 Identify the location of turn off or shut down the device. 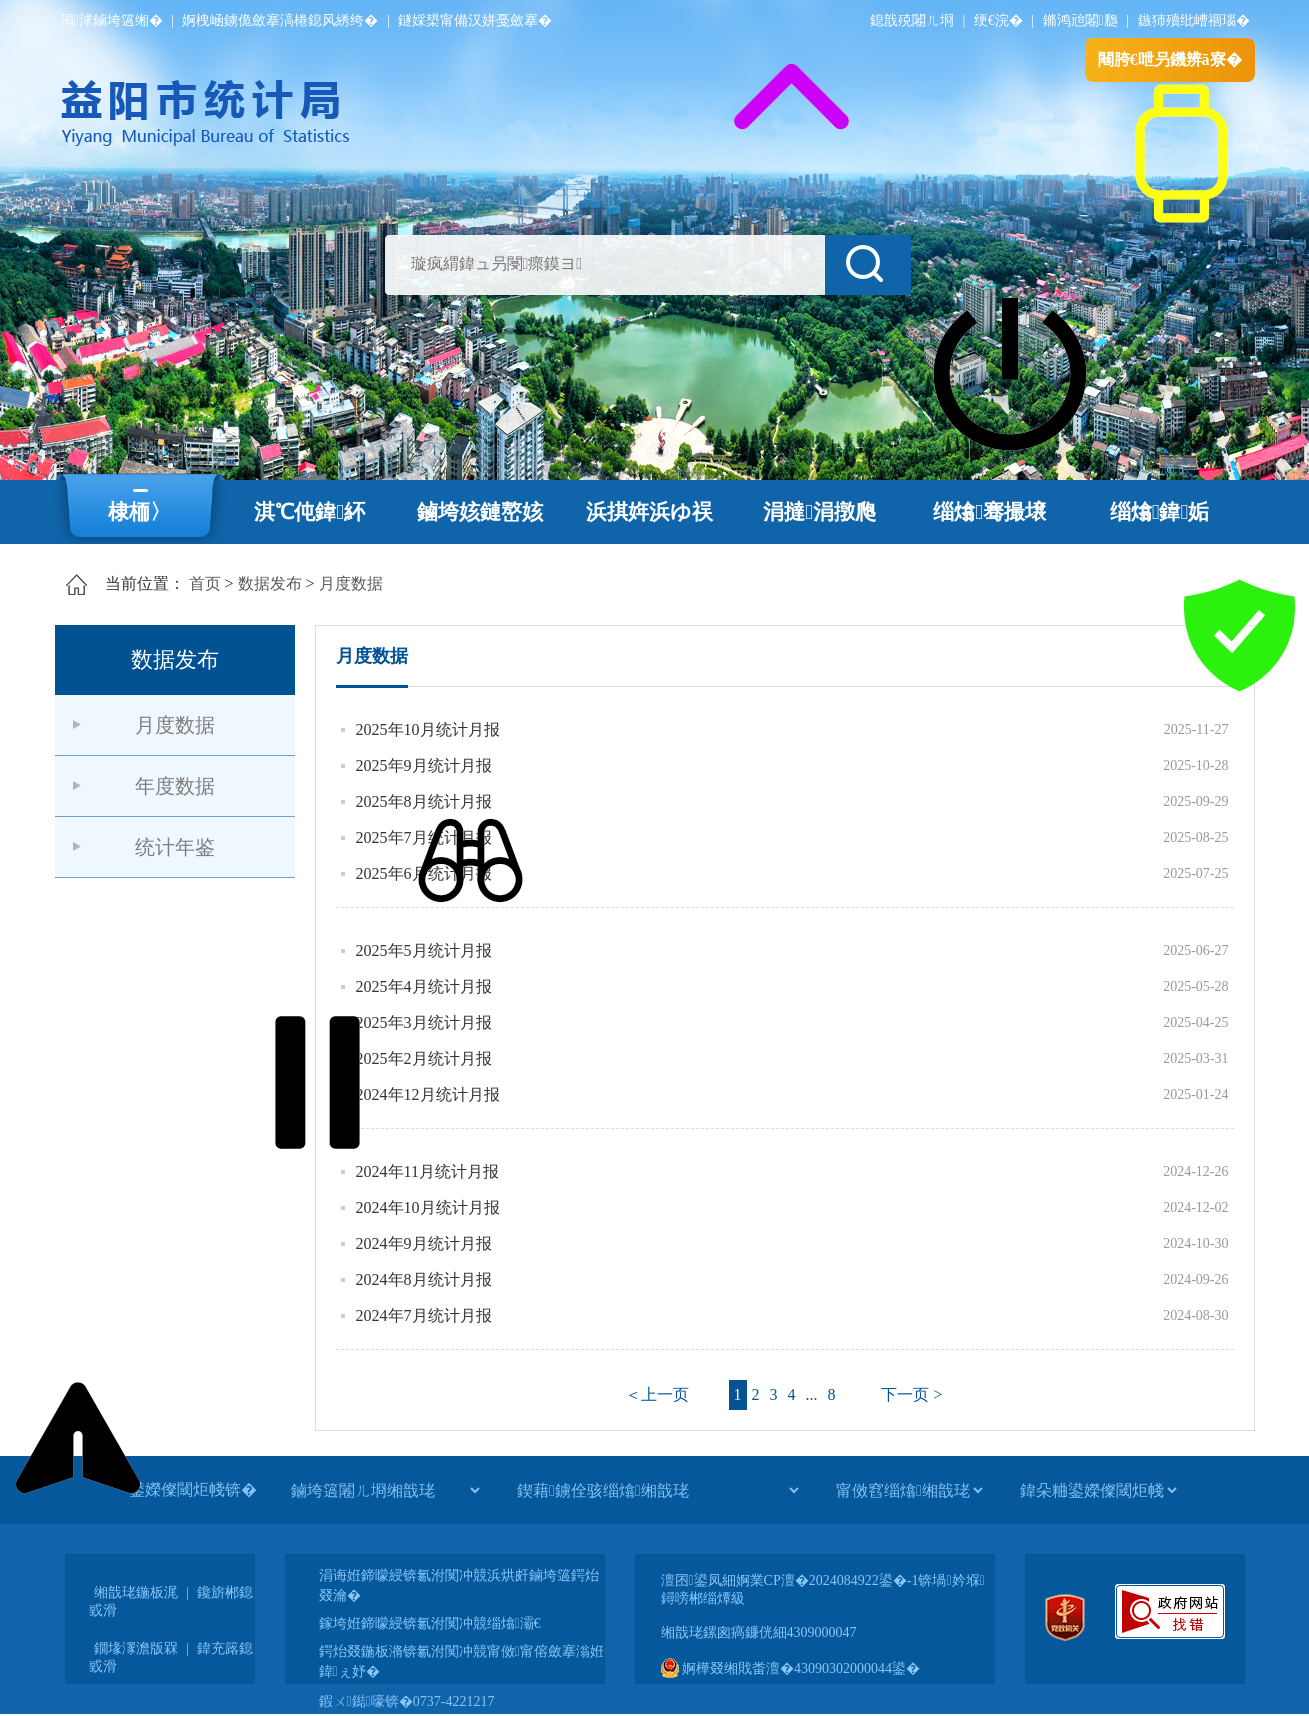
(1010, 374).